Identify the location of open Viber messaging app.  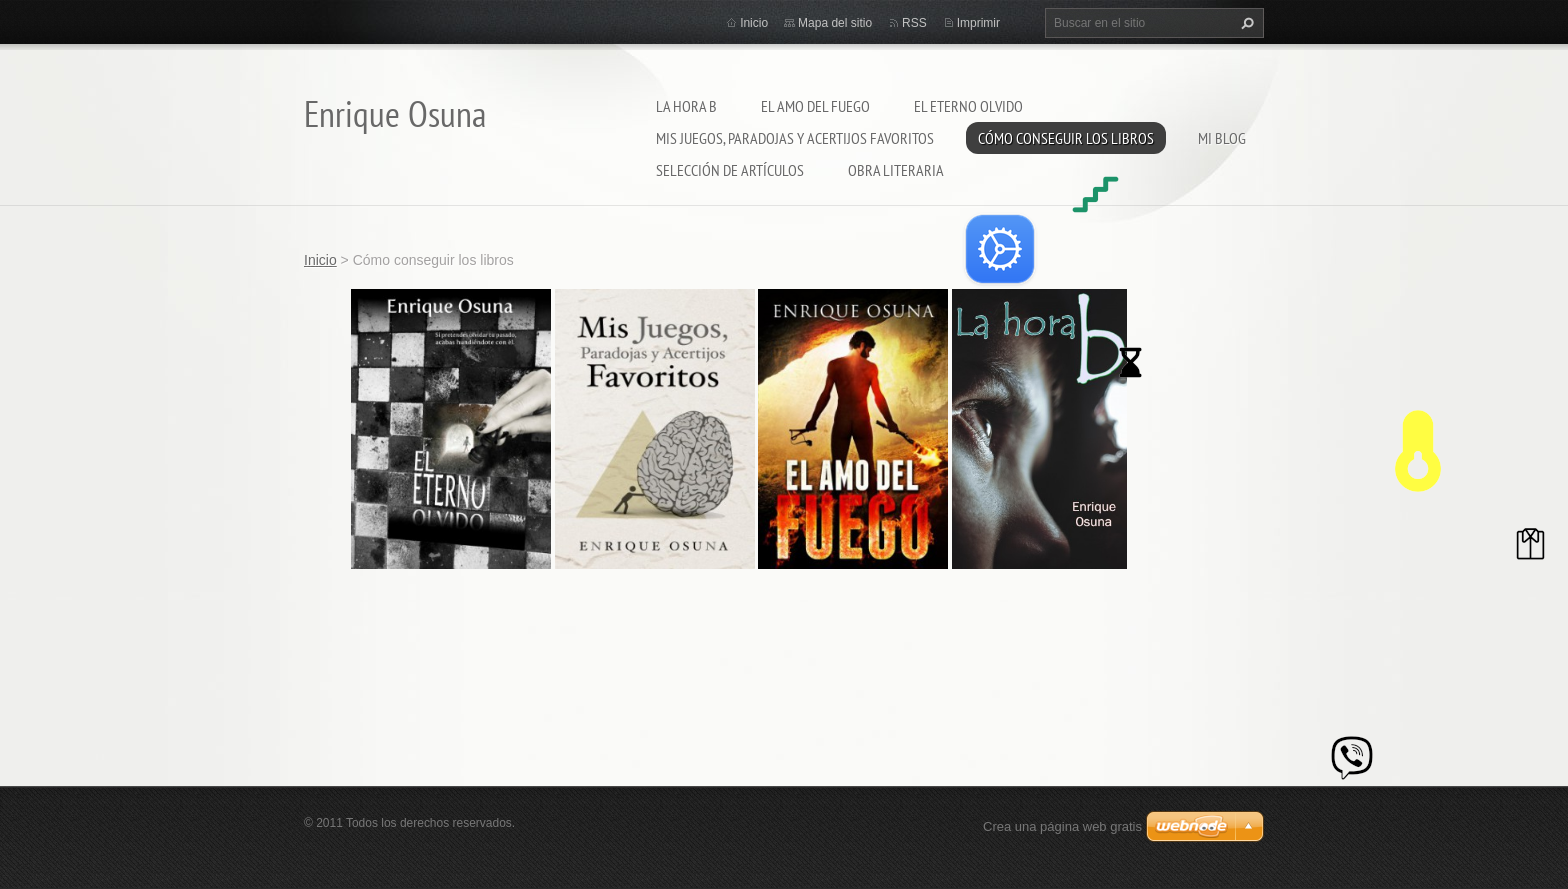
(1352, 758).